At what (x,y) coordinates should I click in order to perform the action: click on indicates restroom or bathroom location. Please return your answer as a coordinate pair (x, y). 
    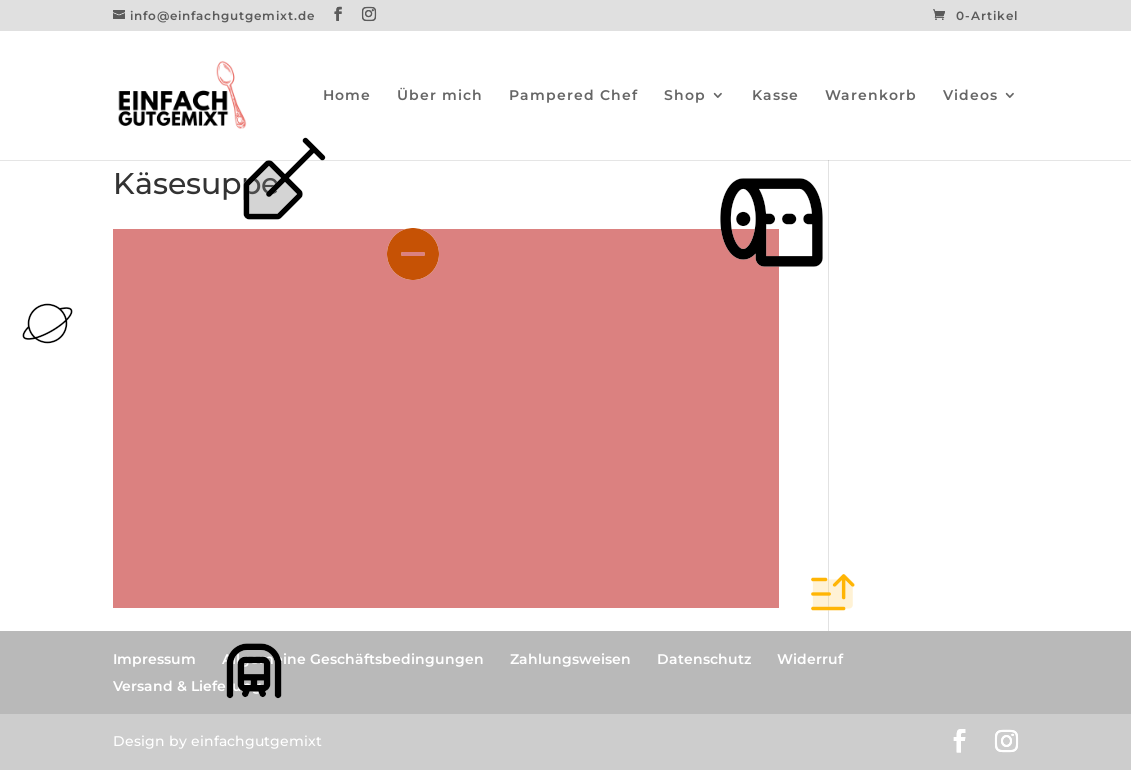
    Looking at the image, I should click on (771, 222).